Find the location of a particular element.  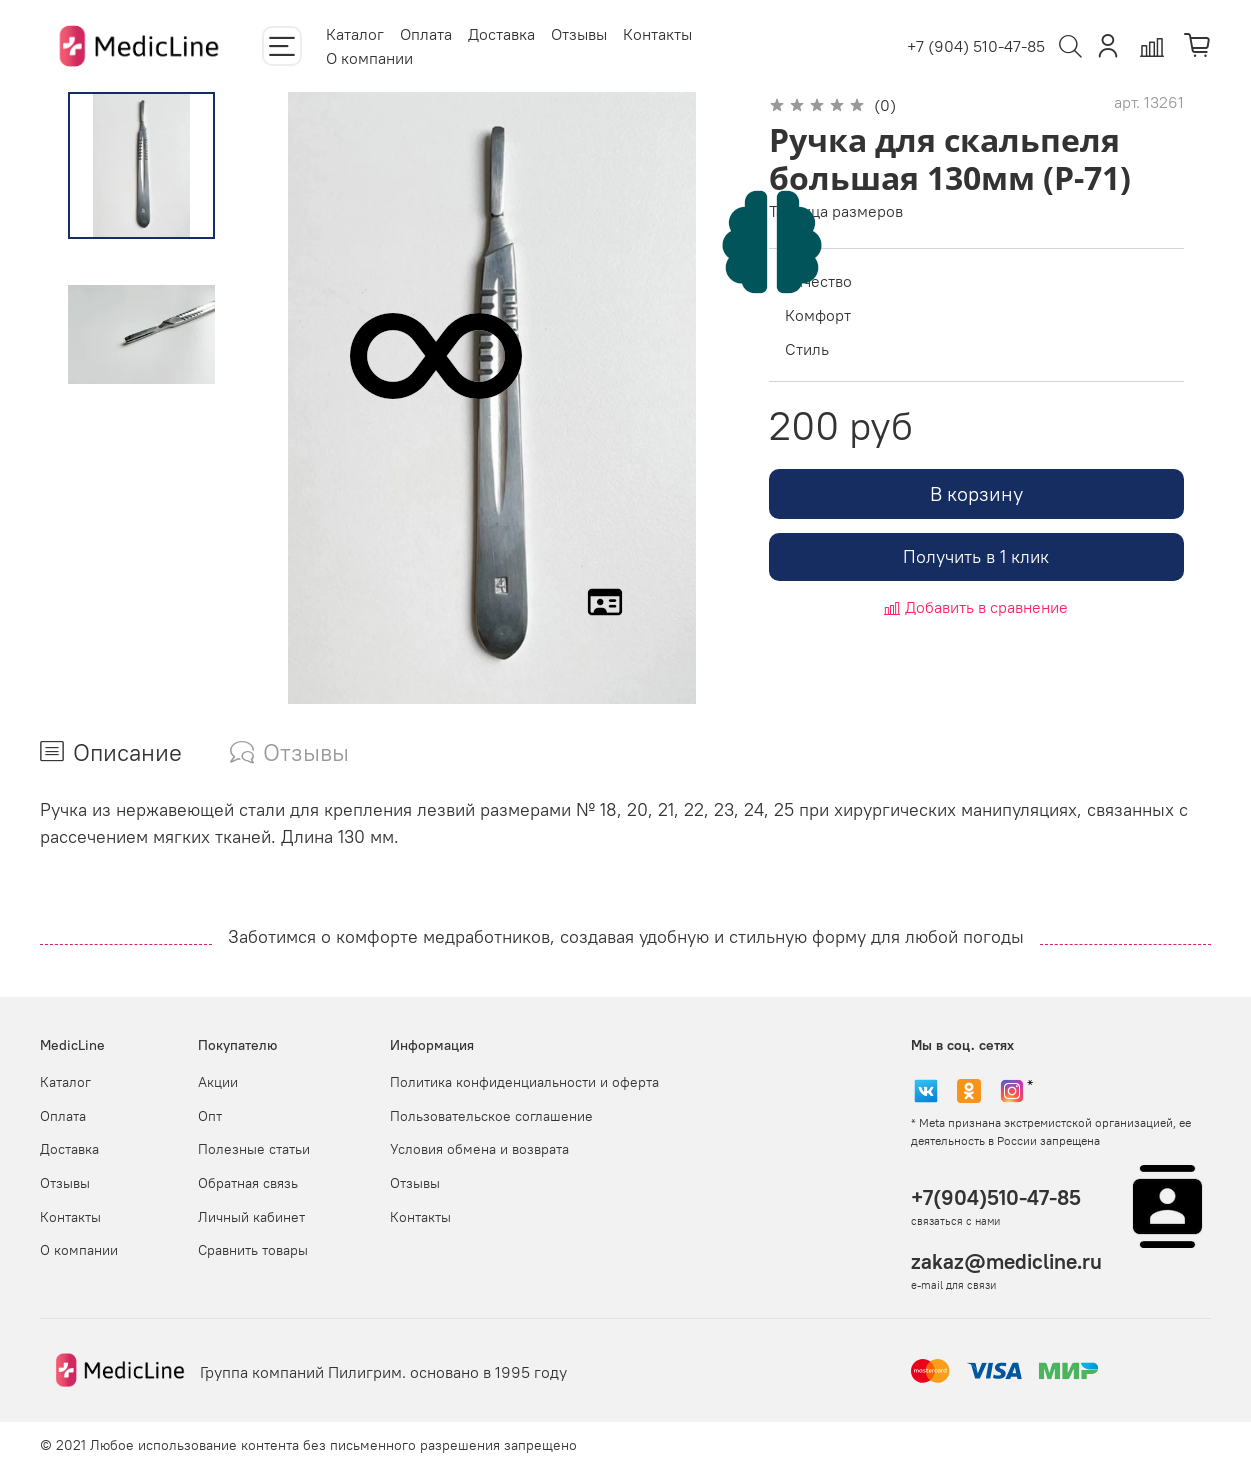

access AI or smart features is located at coordinates (772, 242).